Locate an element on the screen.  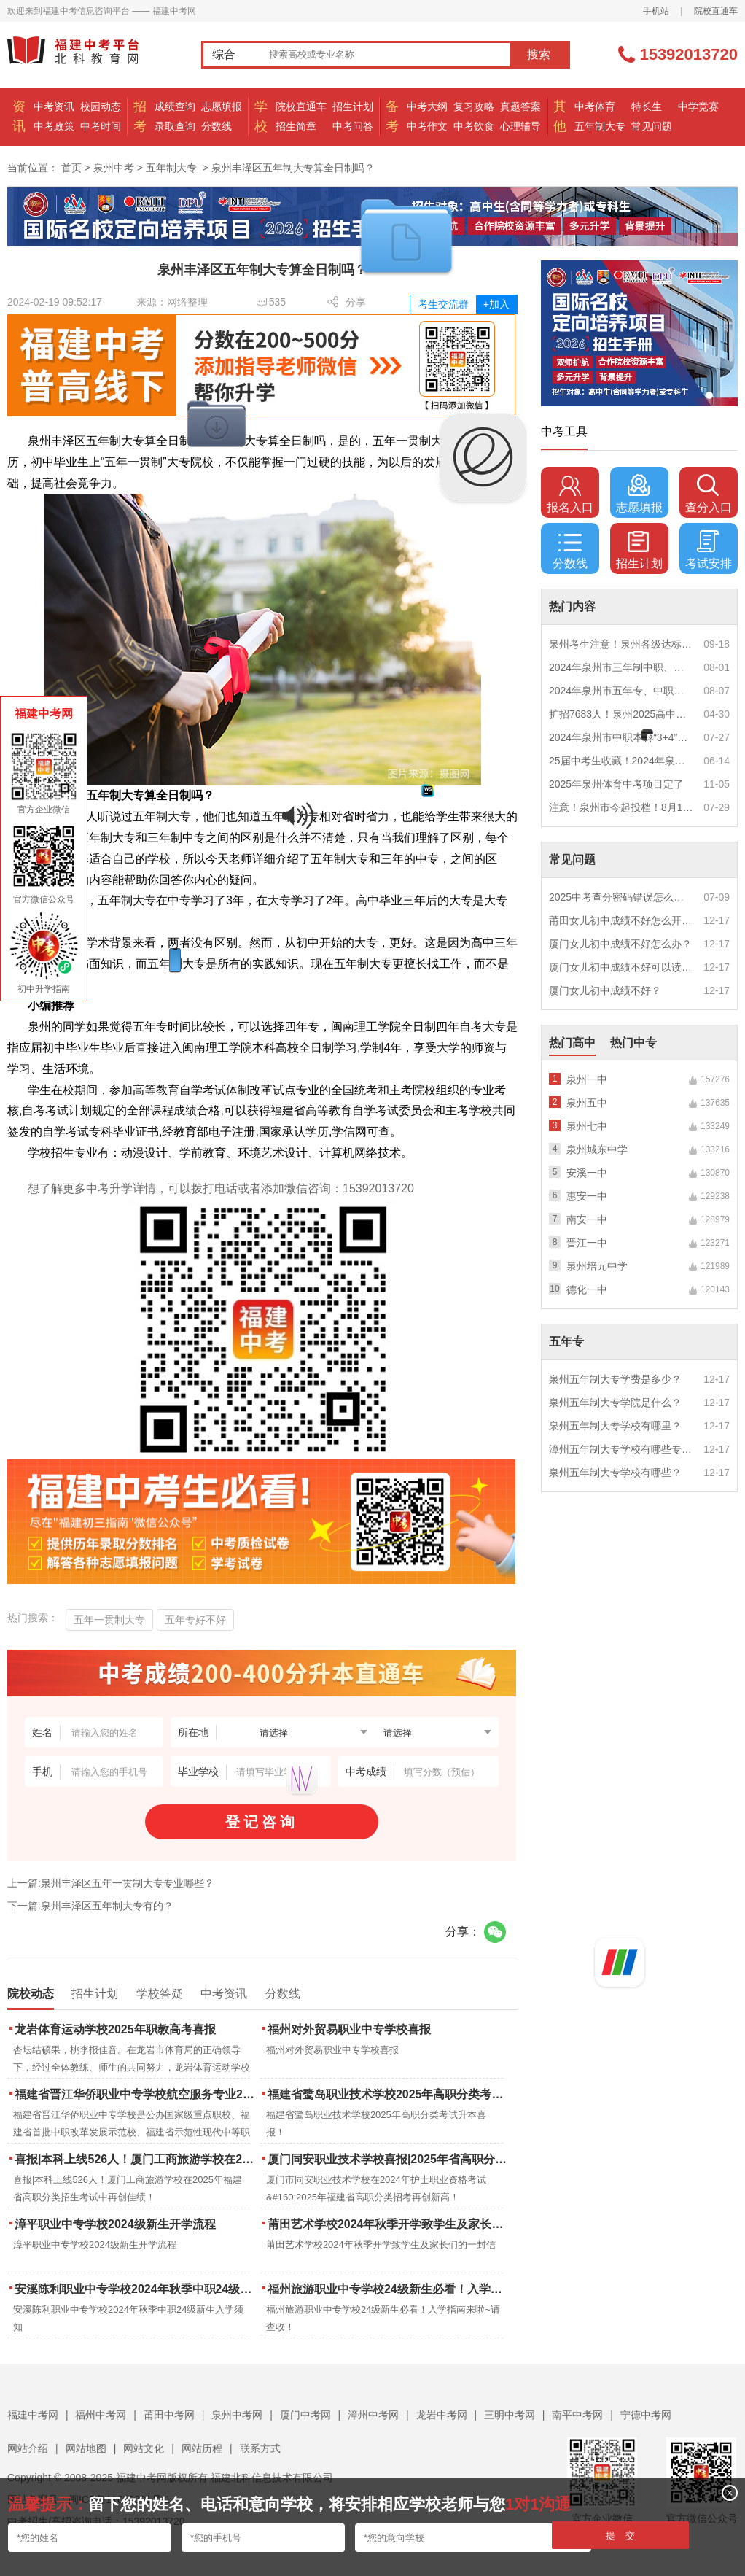
access your downloads folder is located at coordinates (217, 424).